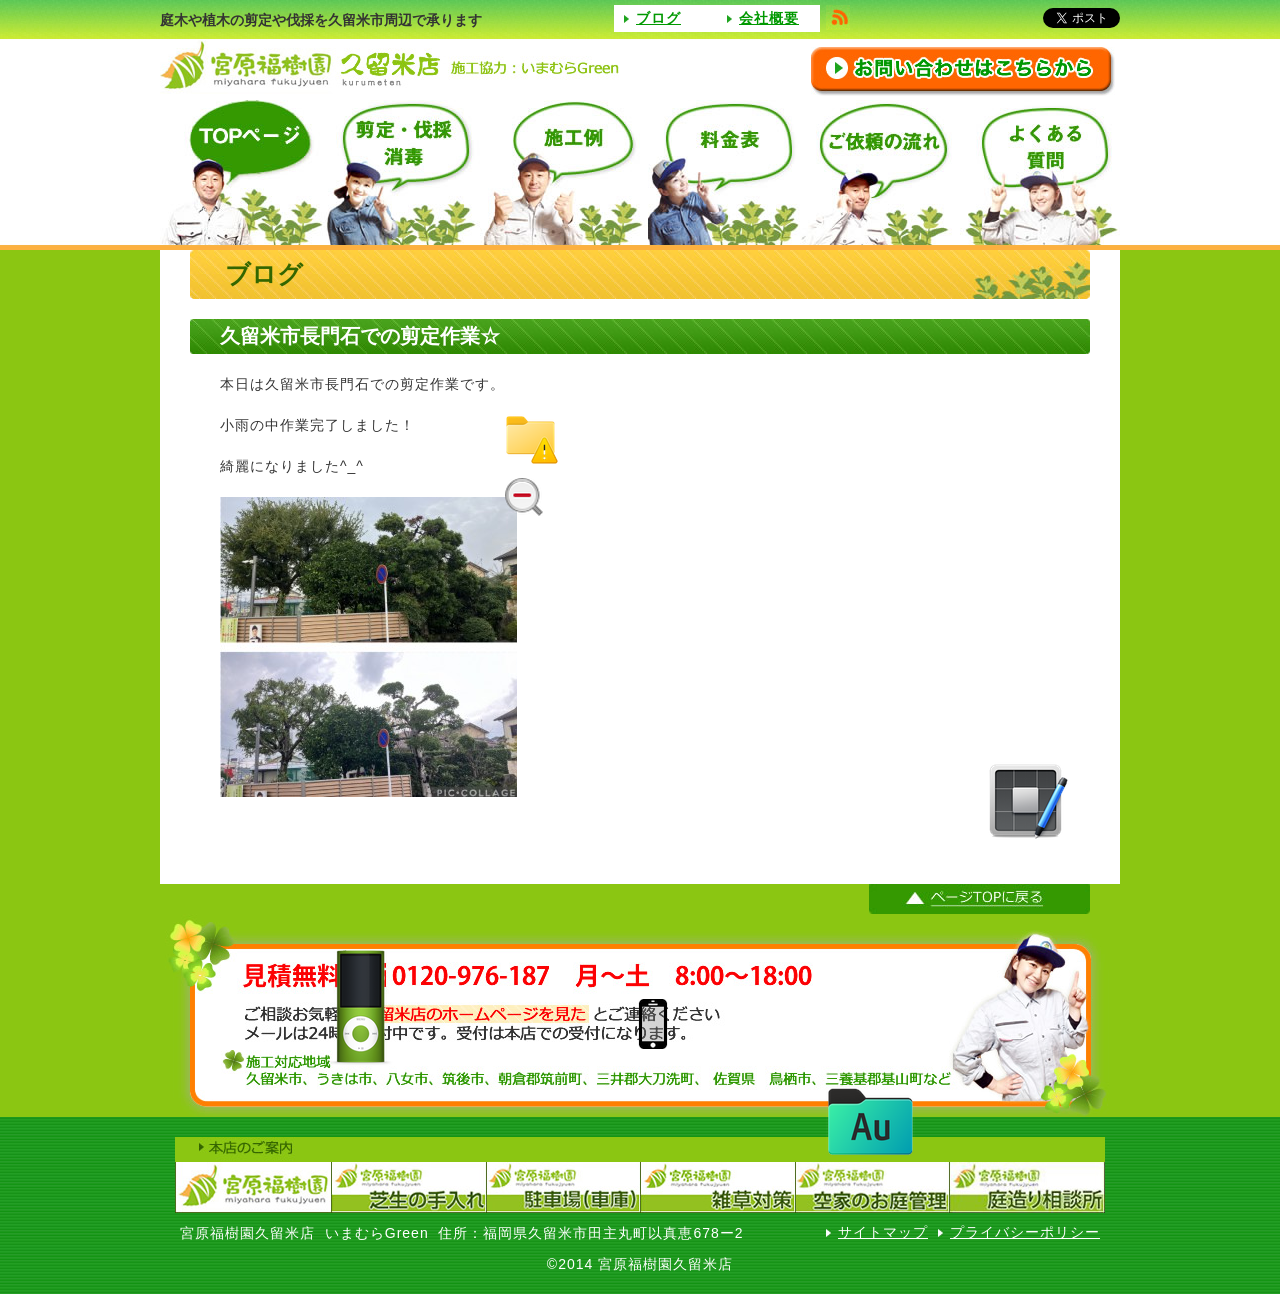  Describe the element at coordinates (653, 1024) in the screenshot. I see `view connected iPhone device` at that location.